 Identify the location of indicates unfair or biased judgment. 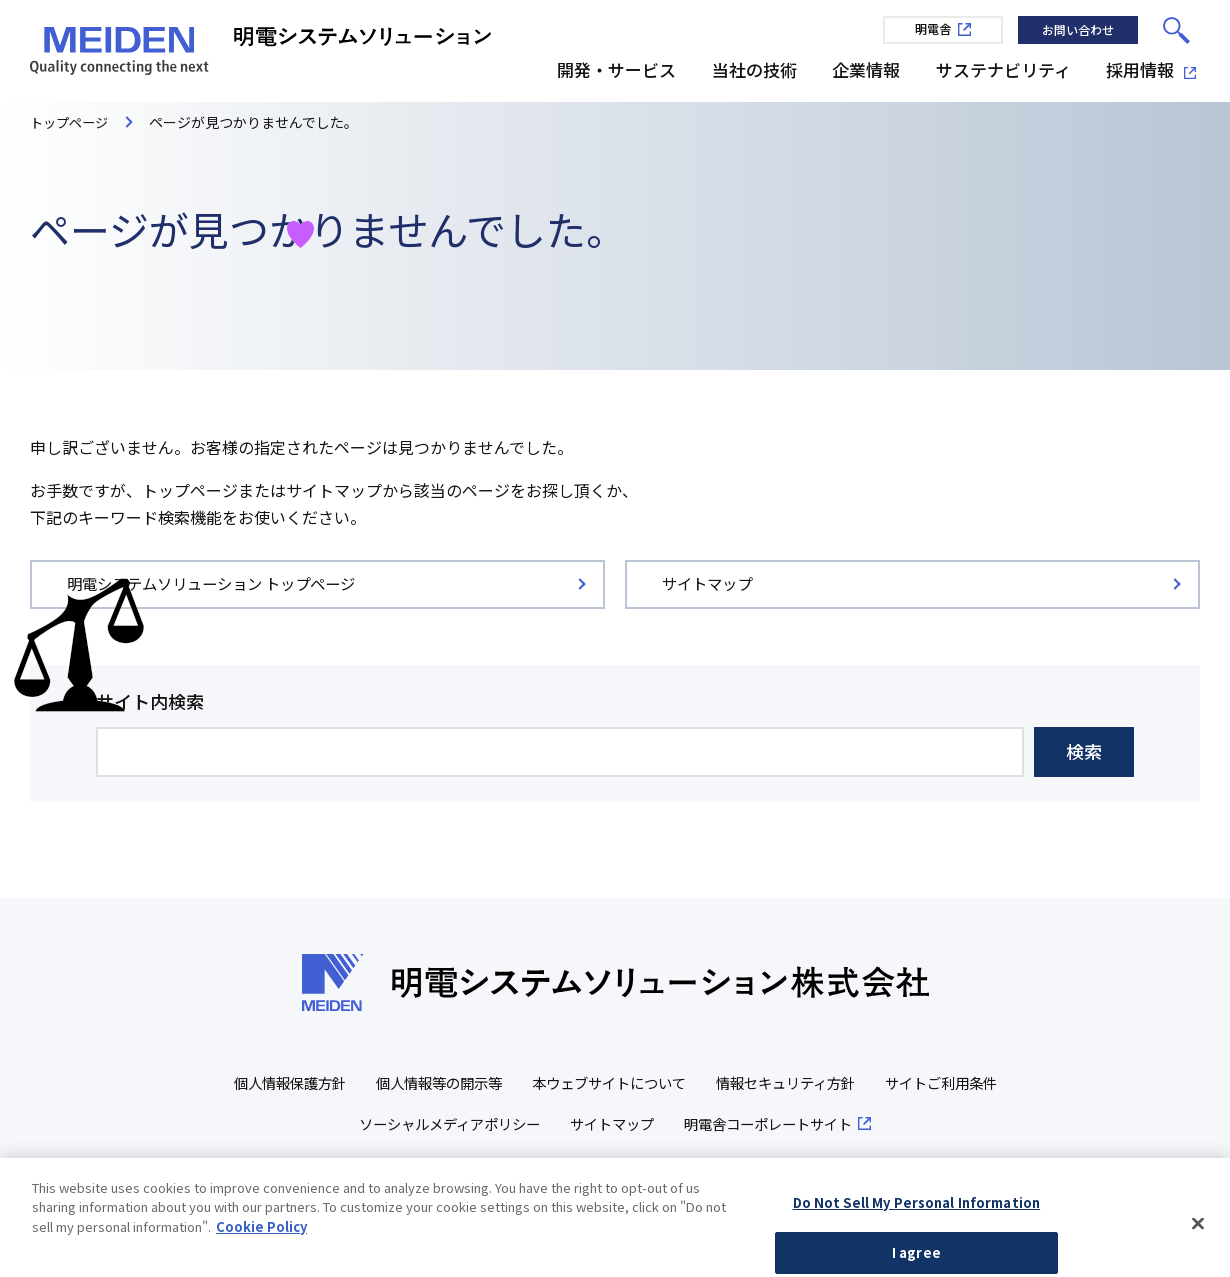
(79, 645).